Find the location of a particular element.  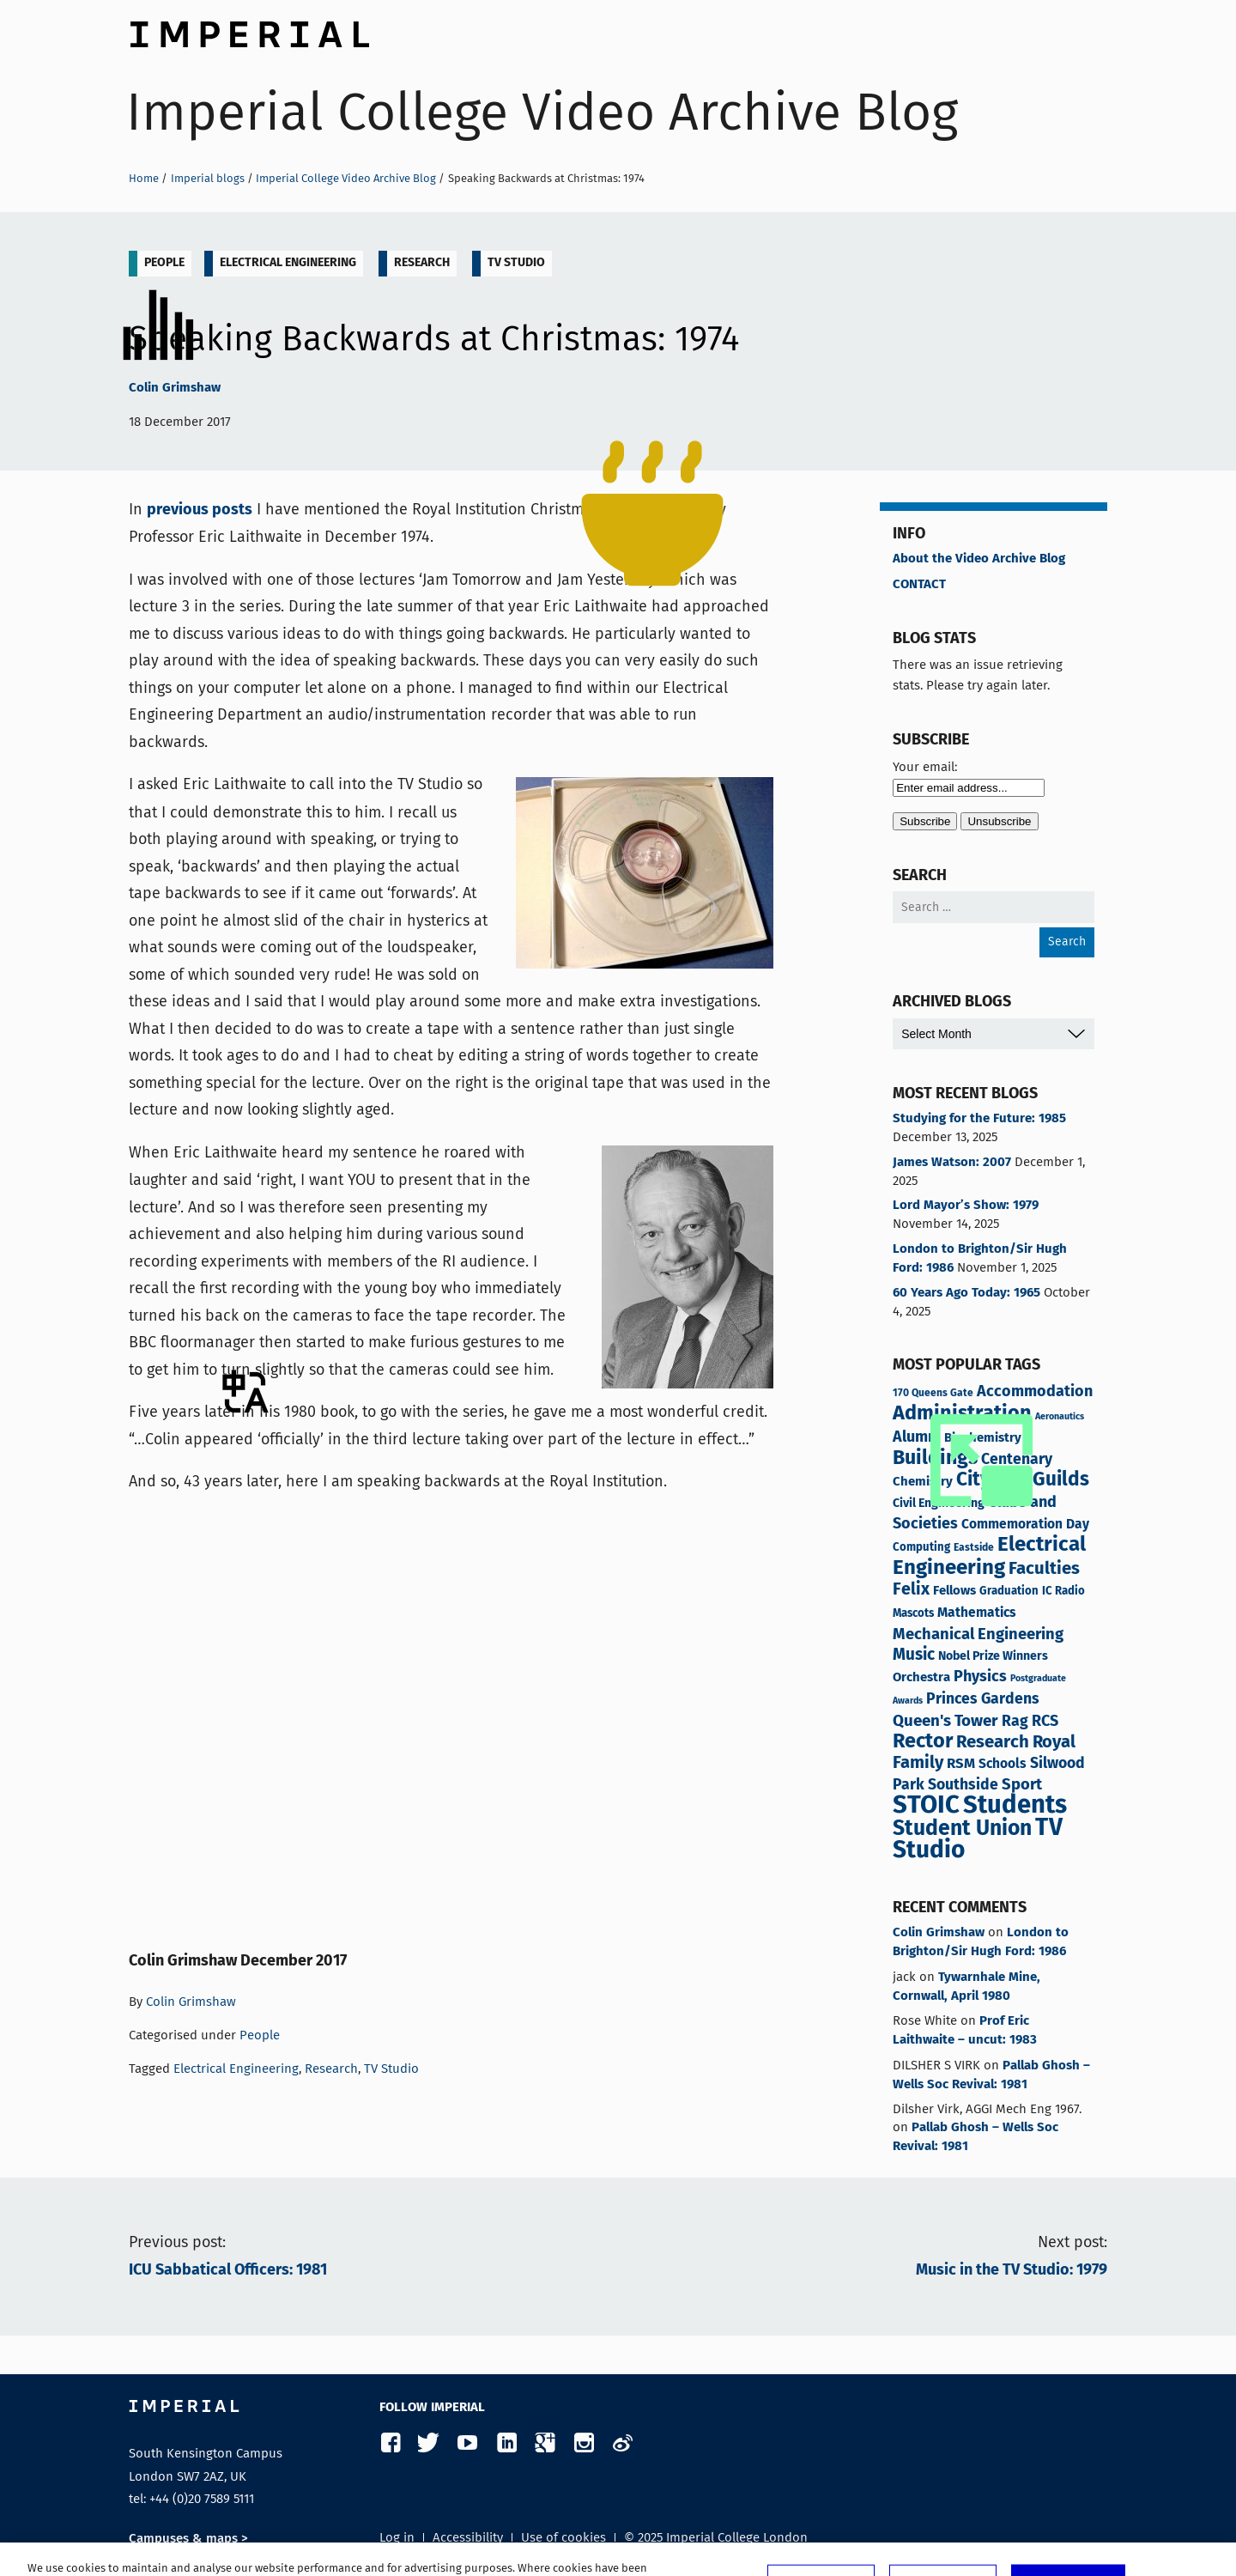

view grouped bar chart data is located at coordinates (160, 326).